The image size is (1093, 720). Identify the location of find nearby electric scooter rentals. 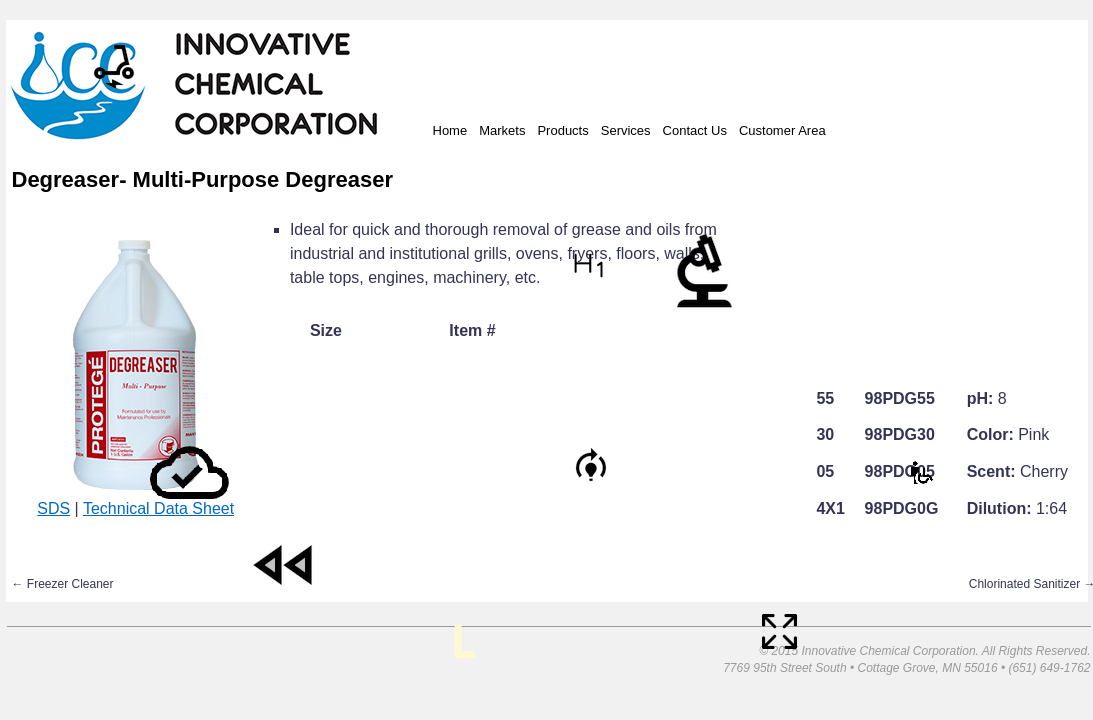
(114, 67).